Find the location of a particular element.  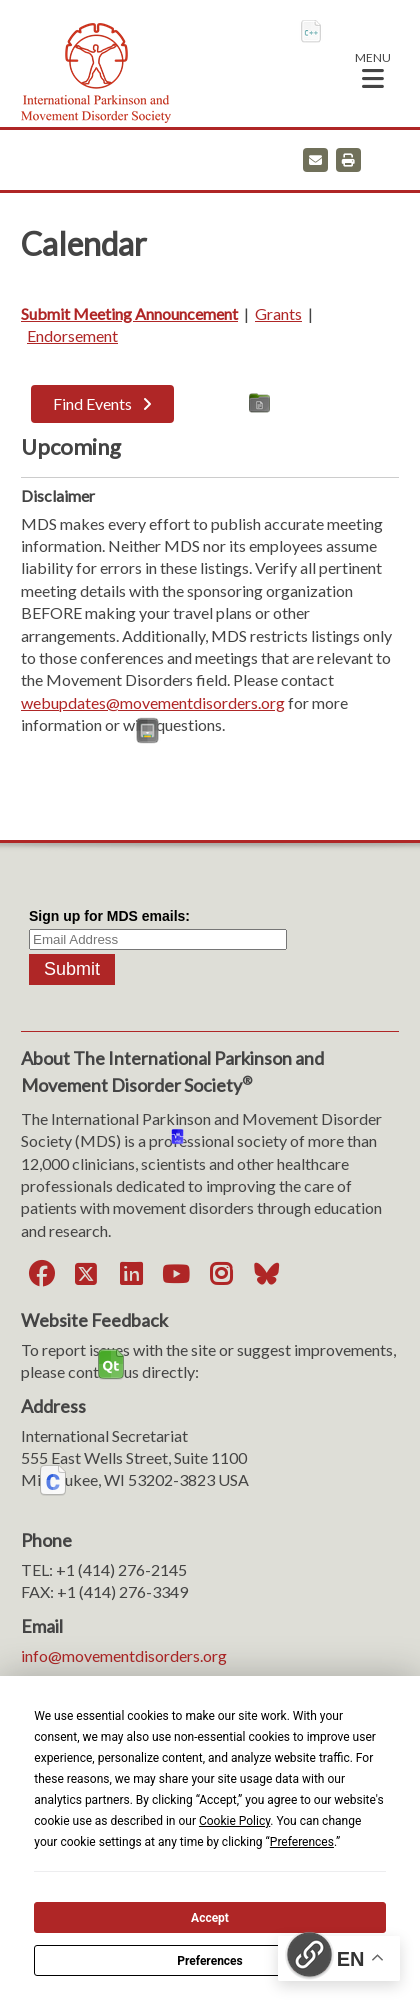

indicates a symbolic link or alias to another file is located at coordinates (309, 1954).